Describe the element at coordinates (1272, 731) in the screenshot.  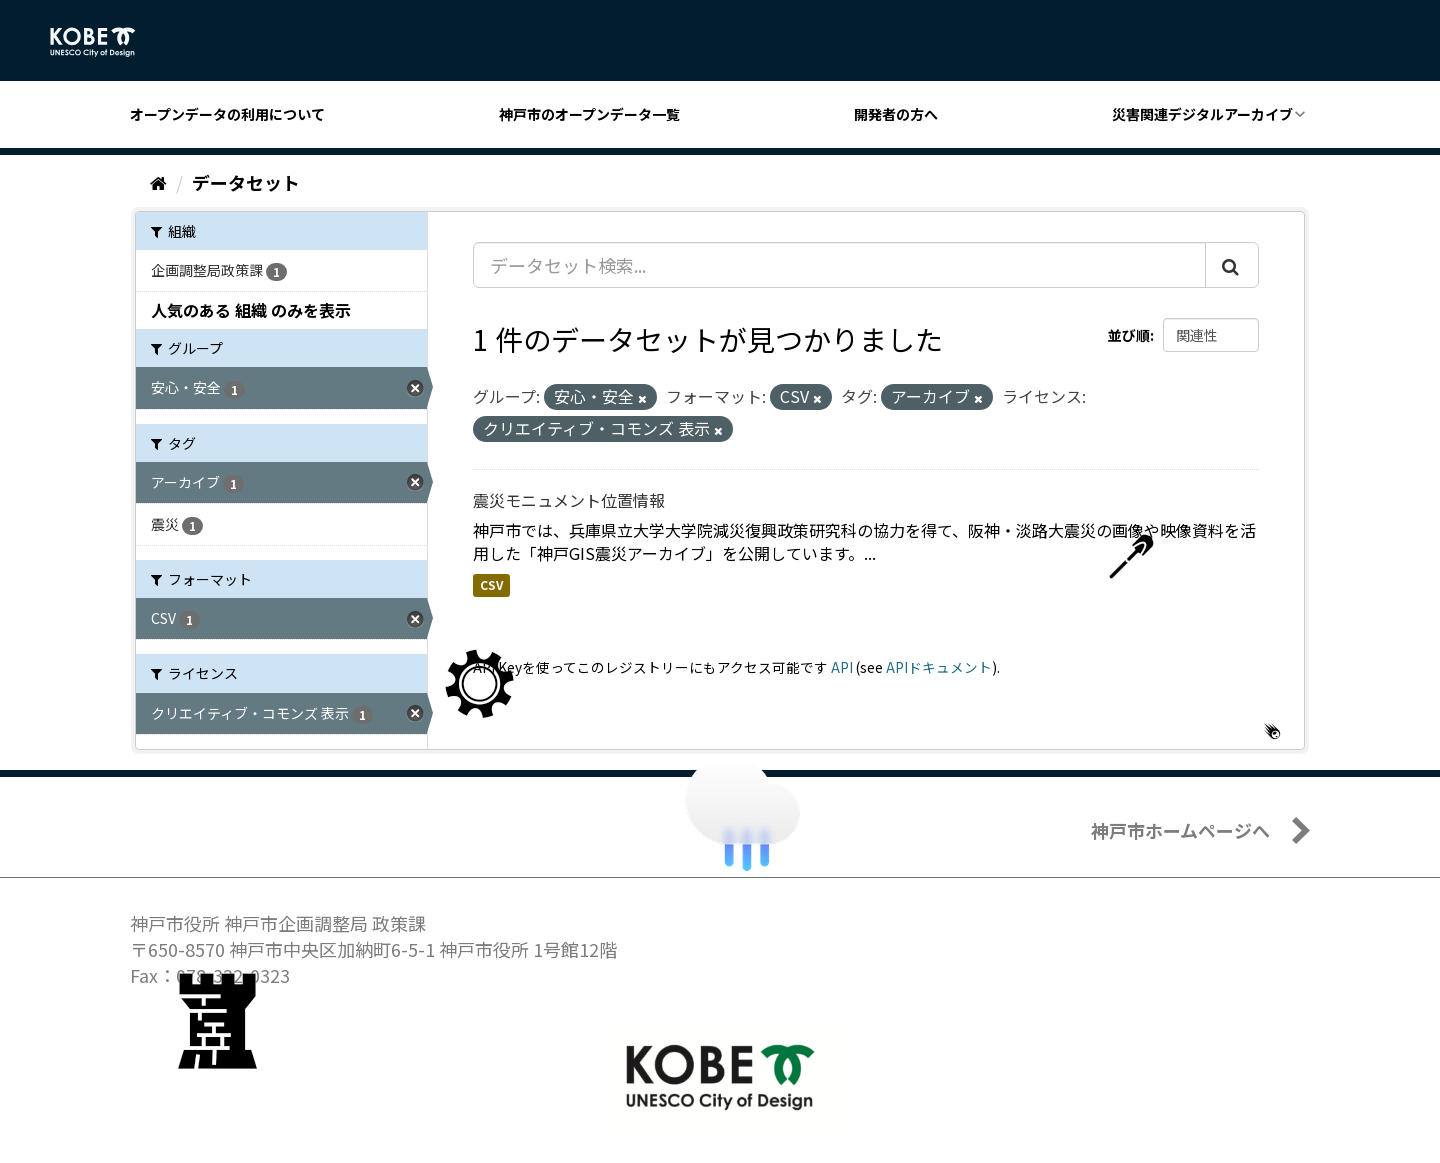
I see `indicates a falling or dropping game element` at that location.